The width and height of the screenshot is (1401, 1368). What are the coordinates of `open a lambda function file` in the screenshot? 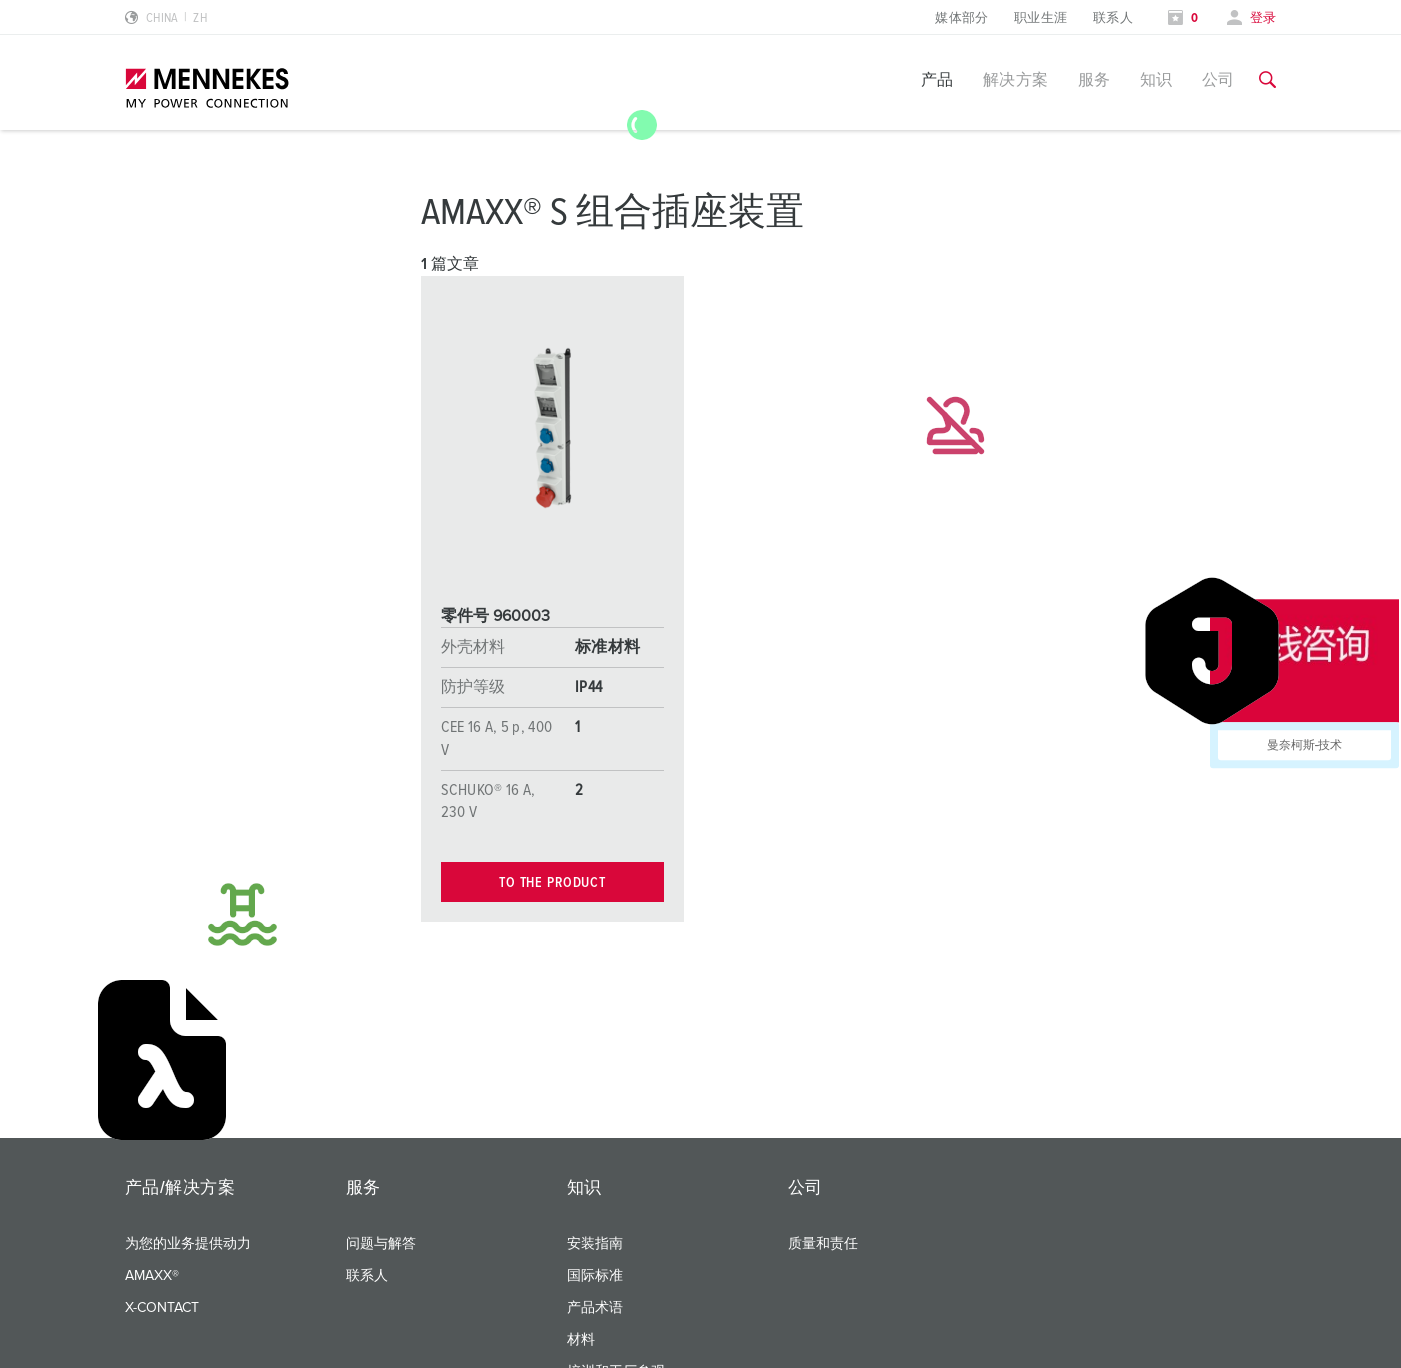 It's located at (162, 1060).